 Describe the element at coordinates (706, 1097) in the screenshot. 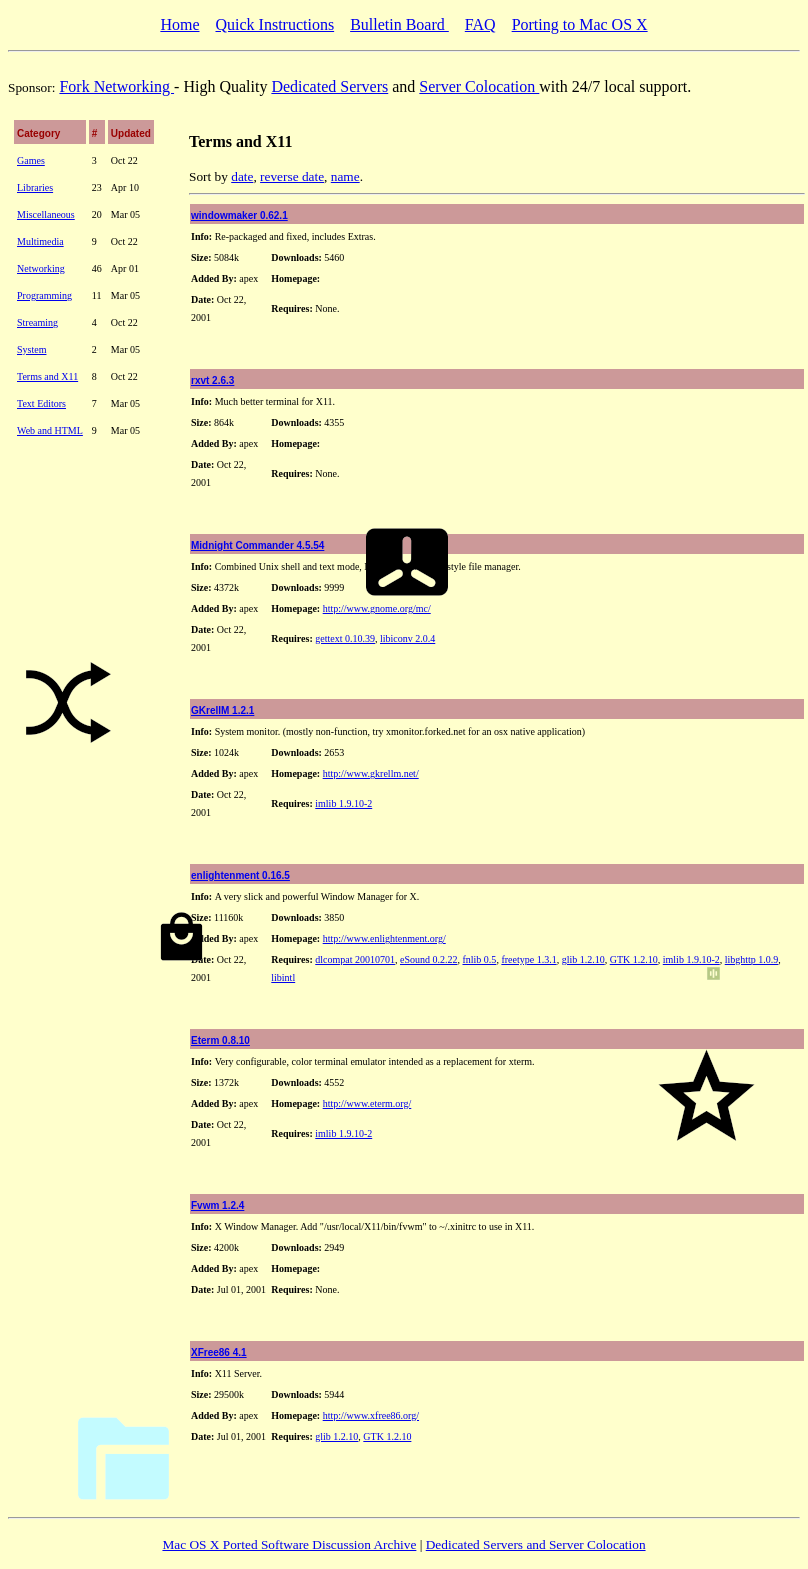

I see `add item to favorites` at that location.